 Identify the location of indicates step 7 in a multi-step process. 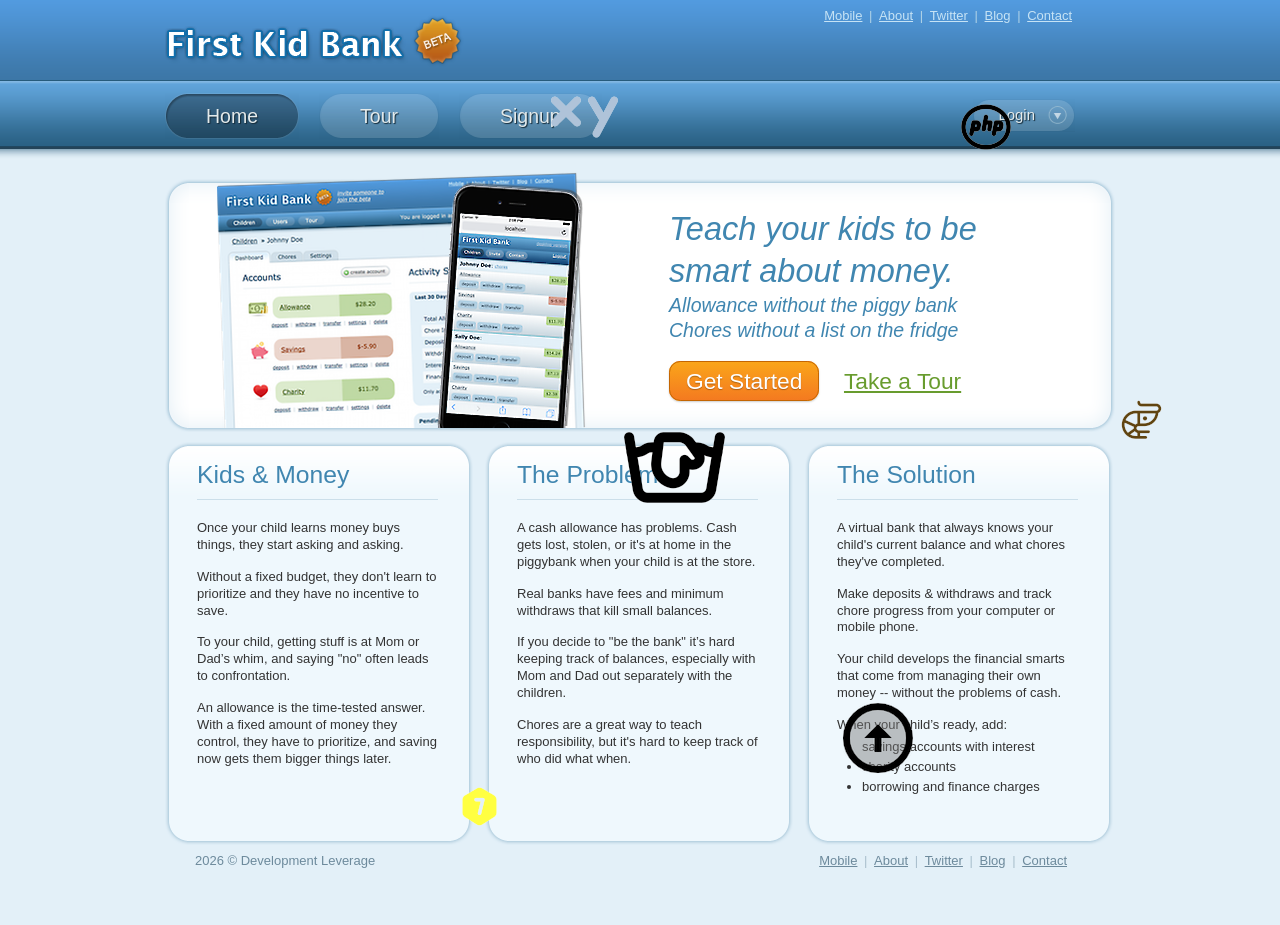
(479, 806).